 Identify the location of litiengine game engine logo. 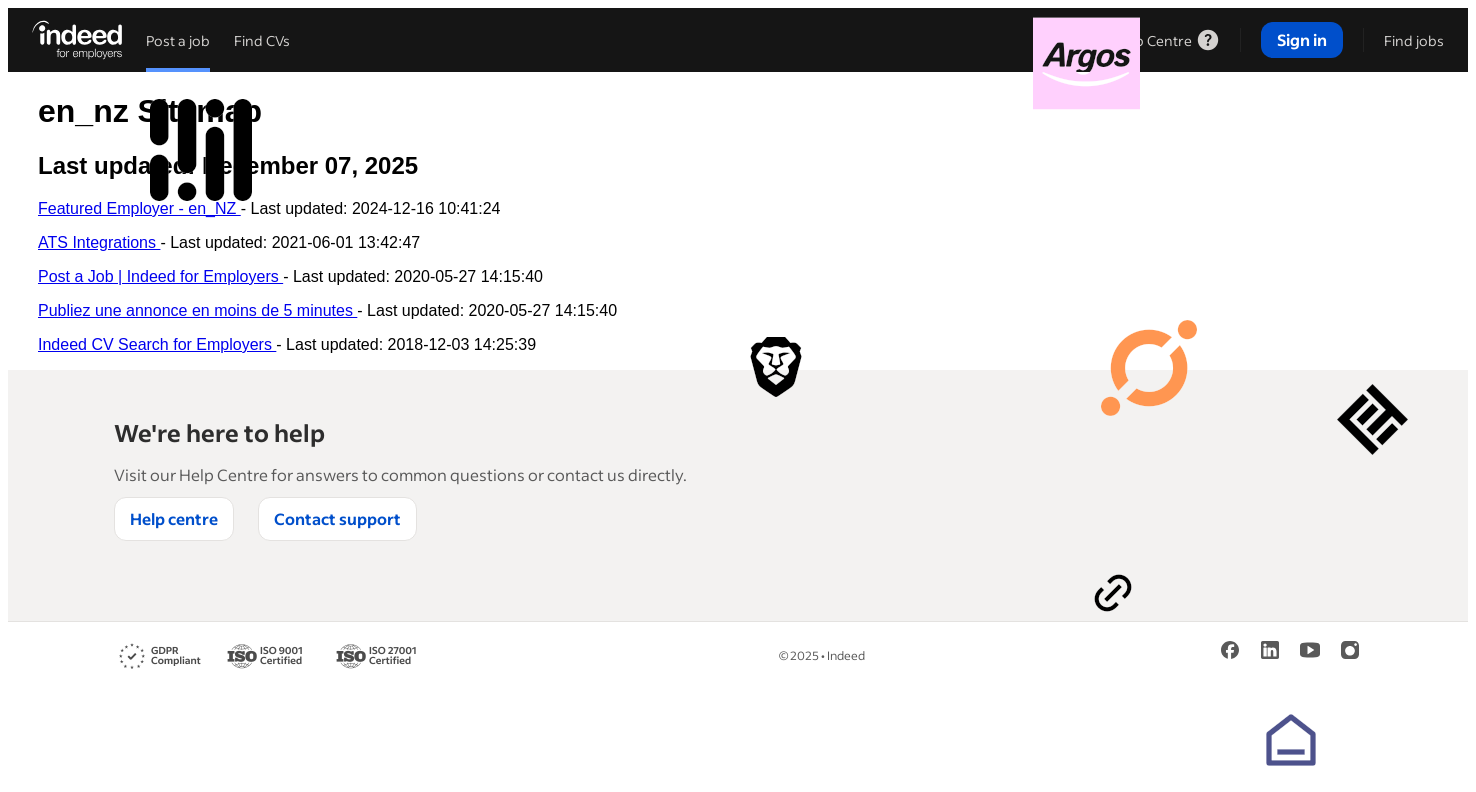
(1372, 419).